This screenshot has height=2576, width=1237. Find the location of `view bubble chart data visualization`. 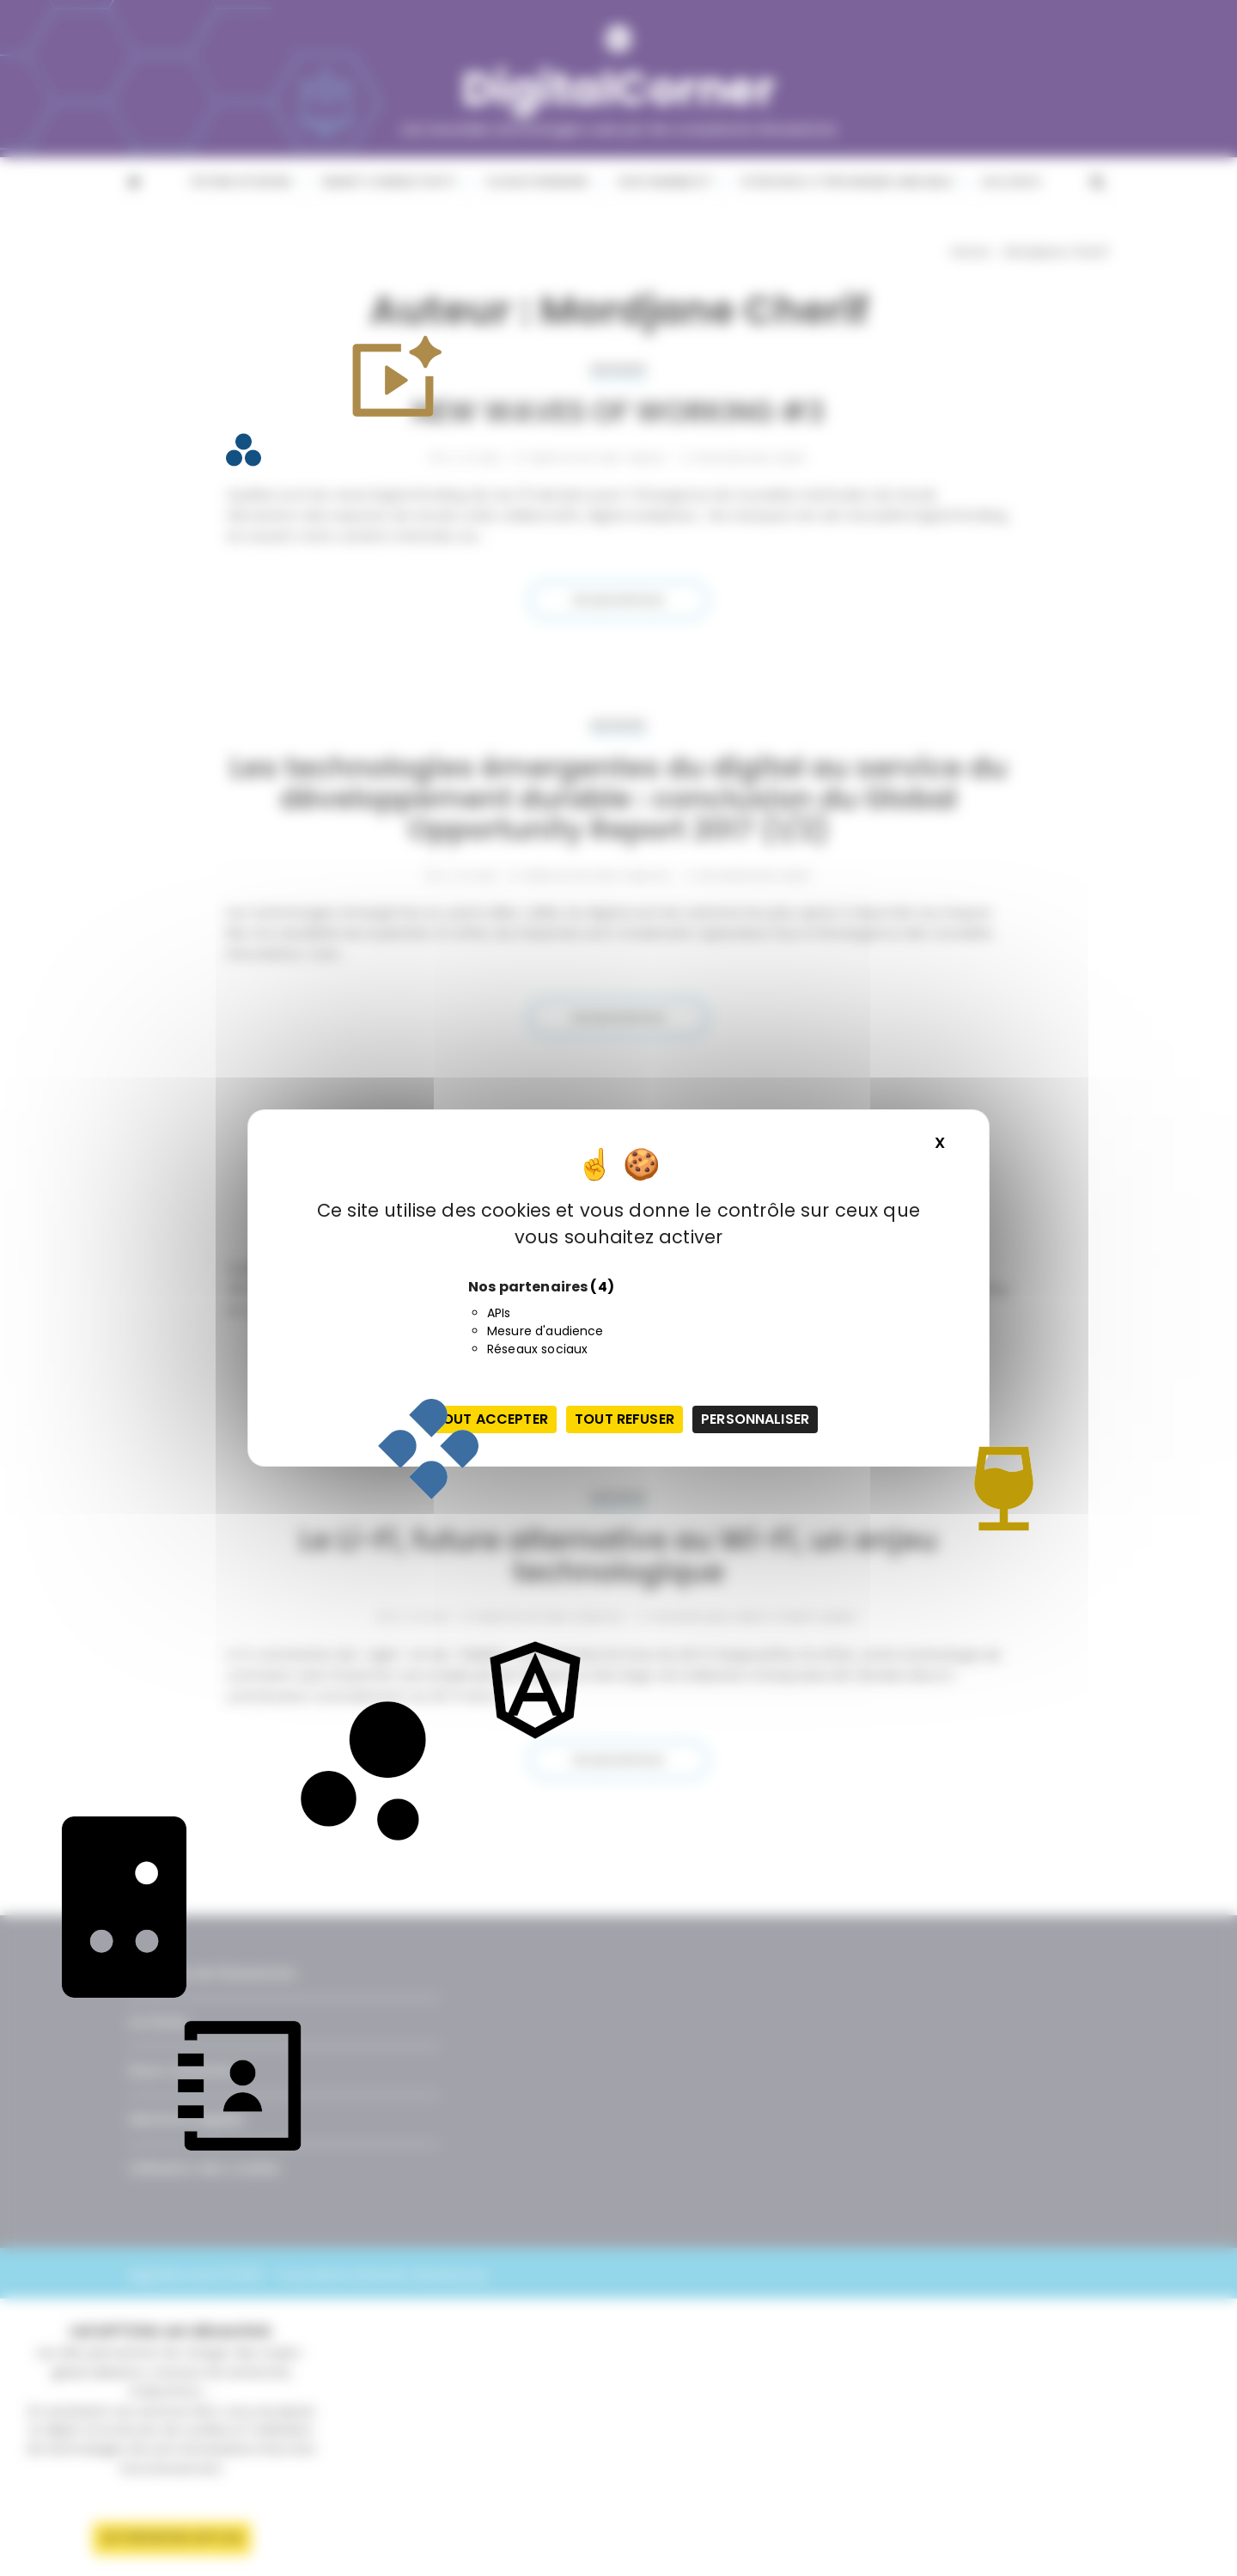

view bubble chart data visualization is located at coordinates (370, 1771).